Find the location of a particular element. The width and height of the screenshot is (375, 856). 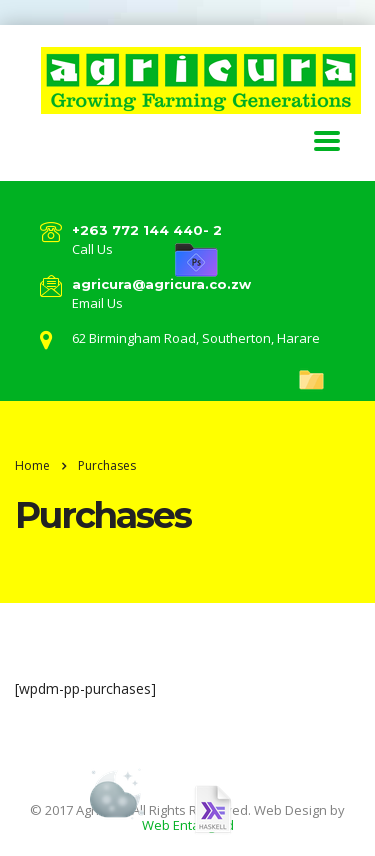

open folder containing pixel art or retro-style files is located at coordinates (311, 380).